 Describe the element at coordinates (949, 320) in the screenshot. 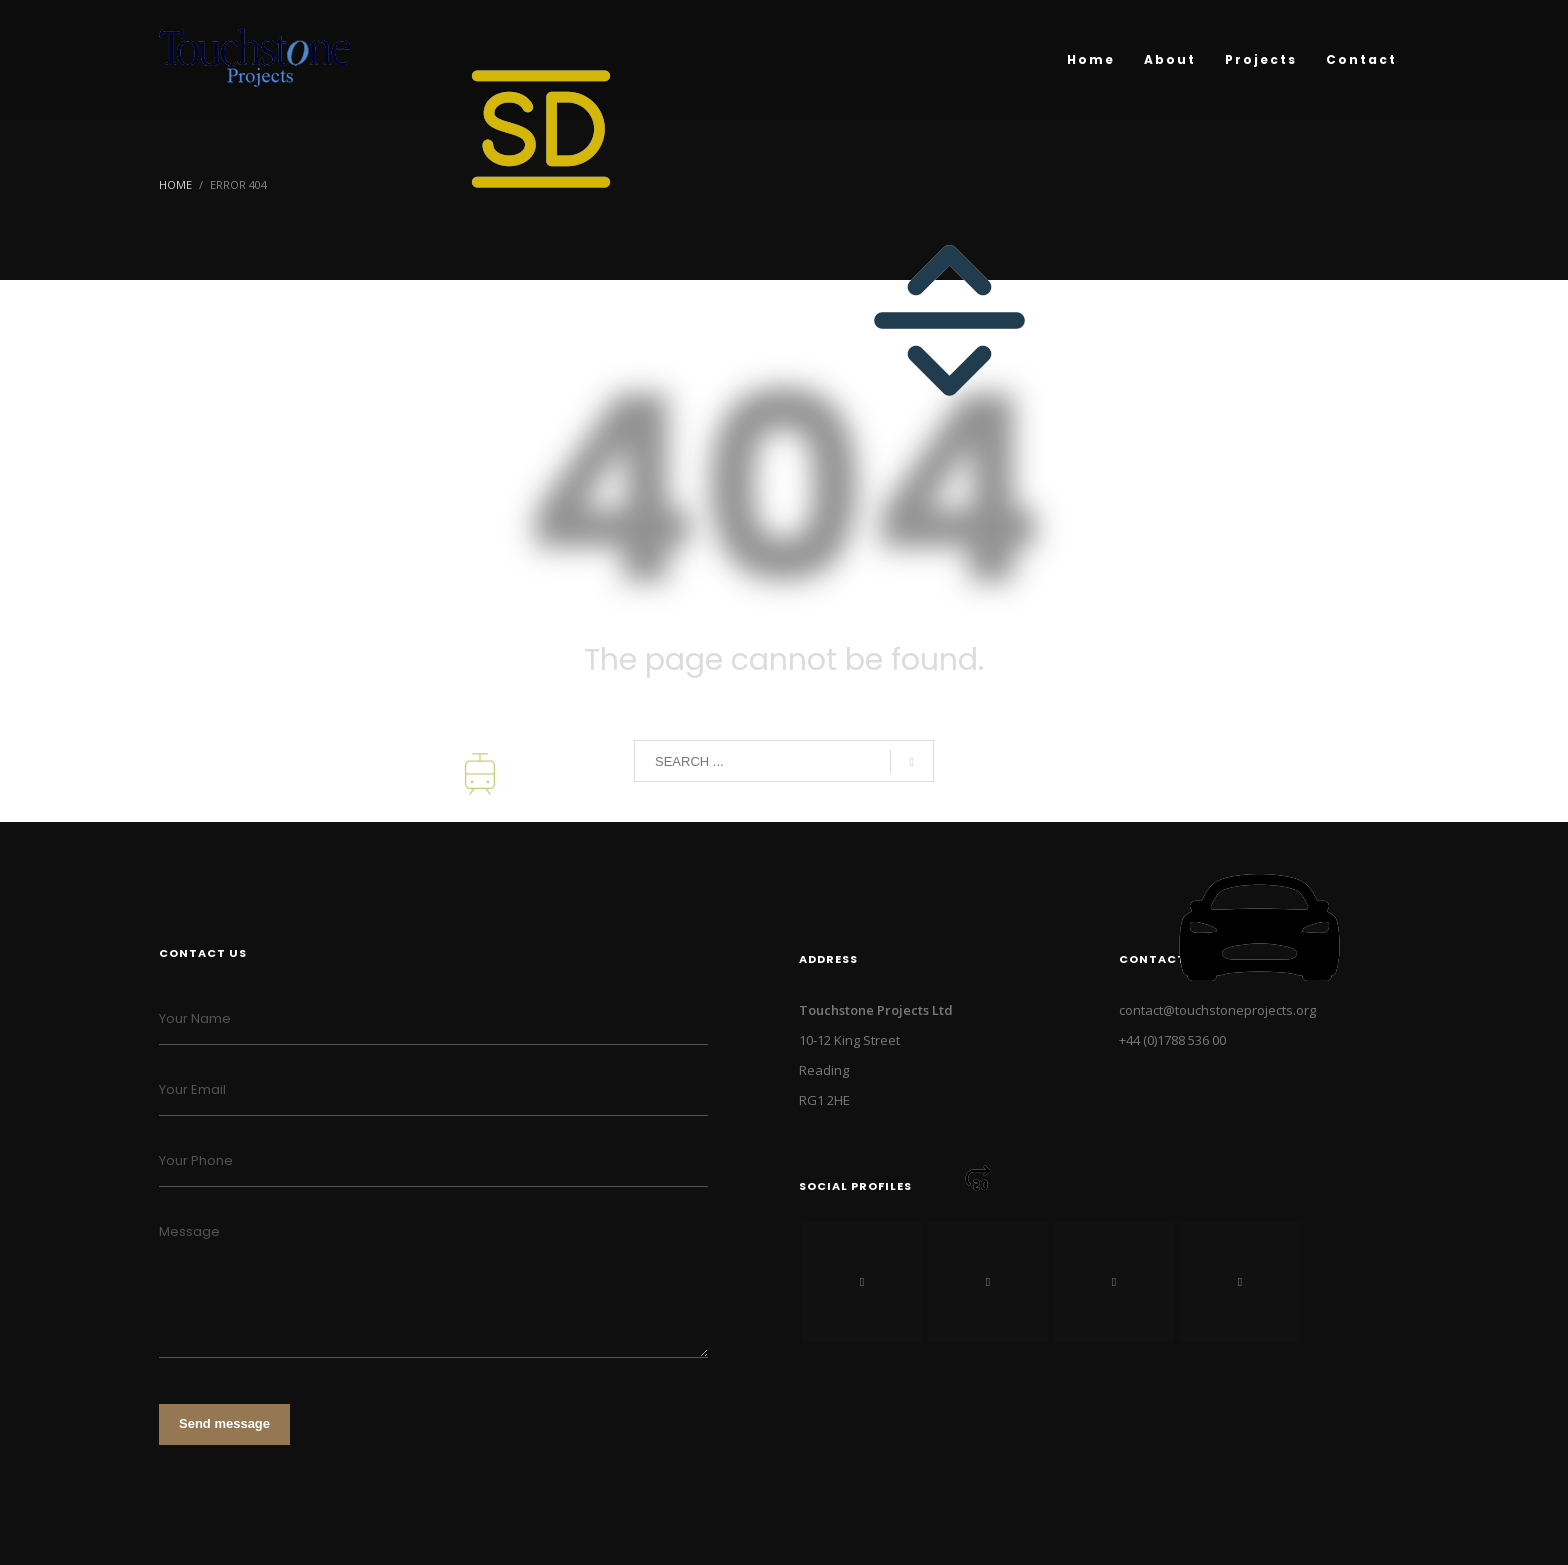

I see `insert a horizontal divider between content sections` at that location.